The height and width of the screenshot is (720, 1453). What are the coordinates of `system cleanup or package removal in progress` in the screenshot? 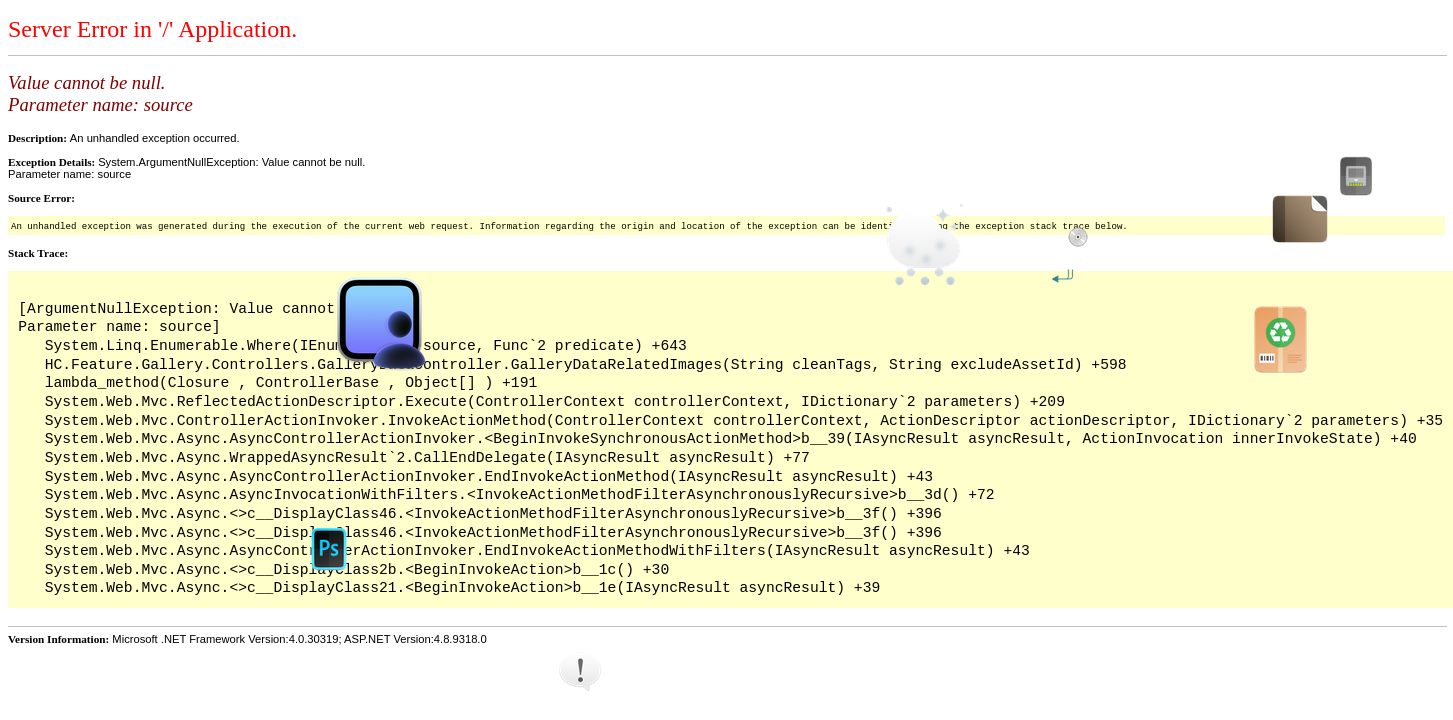 It's located at (1280, 339).